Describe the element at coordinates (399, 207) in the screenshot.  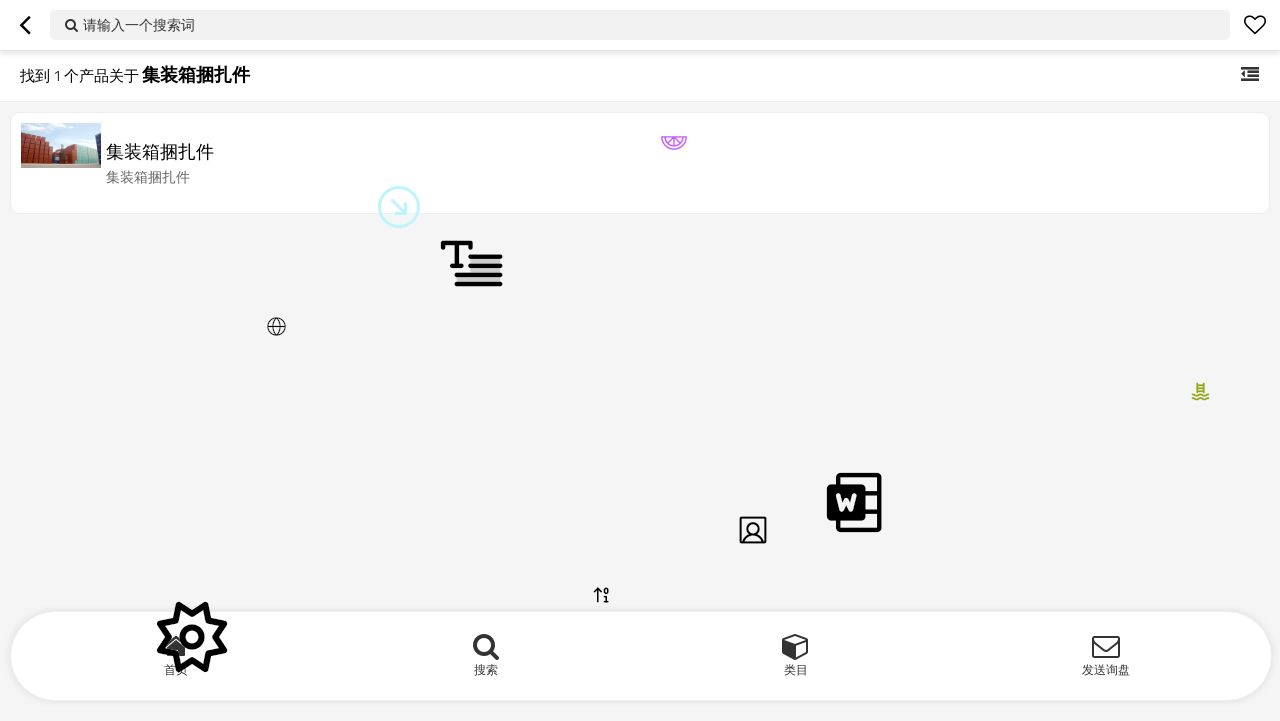
I see `navigate to the next section below` at that location.